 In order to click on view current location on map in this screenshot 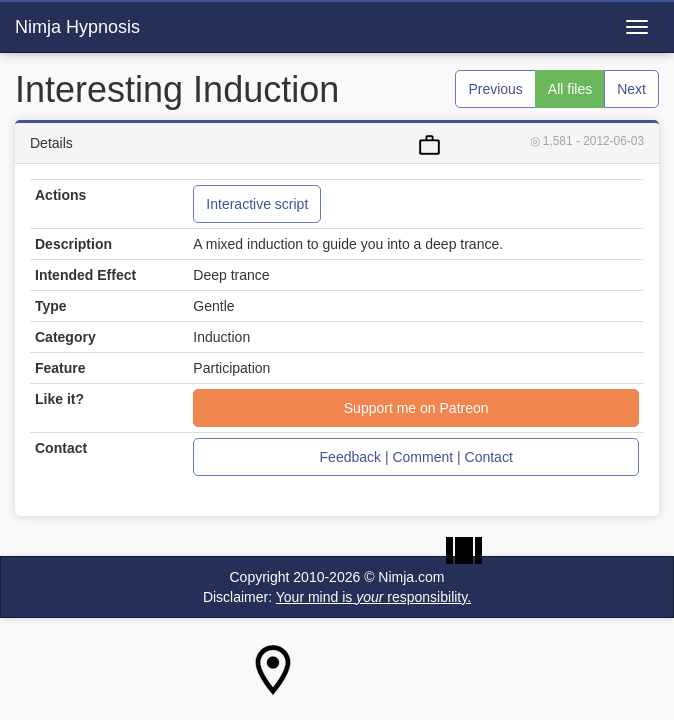, I will do `click(273, 670)`.